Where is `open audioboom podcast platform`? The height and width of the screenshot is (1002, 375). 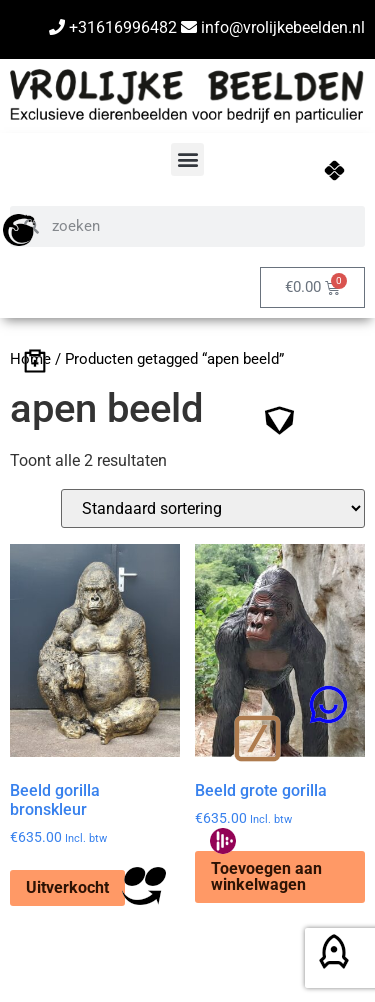
open audioboom podcast platform is located at coordinates (223, 841).